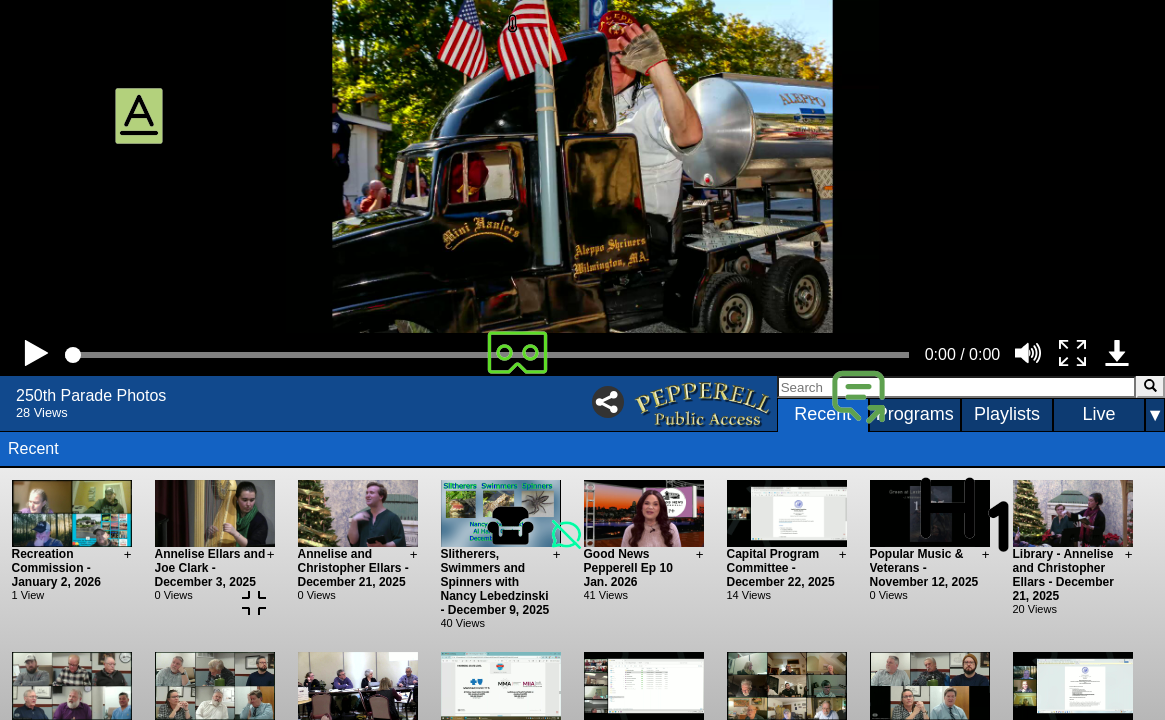 The width and height of the screenshot is (1165, 720). What do you see at coordinates (512, 23) in the screenshot?
I see `view current temperature reading` at bounding box center [512, 23].